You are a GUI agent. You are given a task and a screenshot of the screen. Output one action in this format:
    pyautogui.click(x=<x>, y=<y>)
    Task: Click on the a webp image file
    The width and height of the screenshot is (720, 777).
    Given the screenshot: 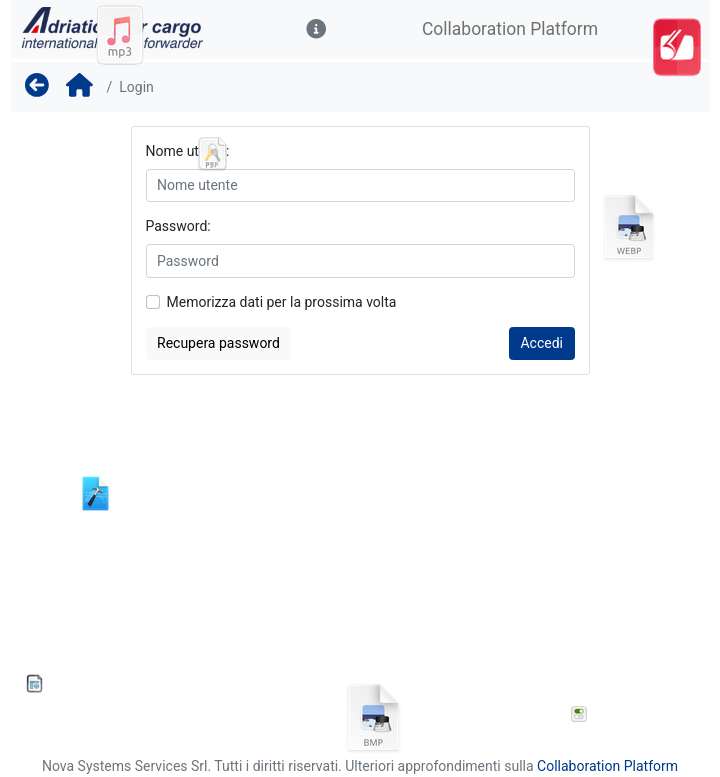 What is the action you would take?
    pyautogui.click(x=629, y=228)
    